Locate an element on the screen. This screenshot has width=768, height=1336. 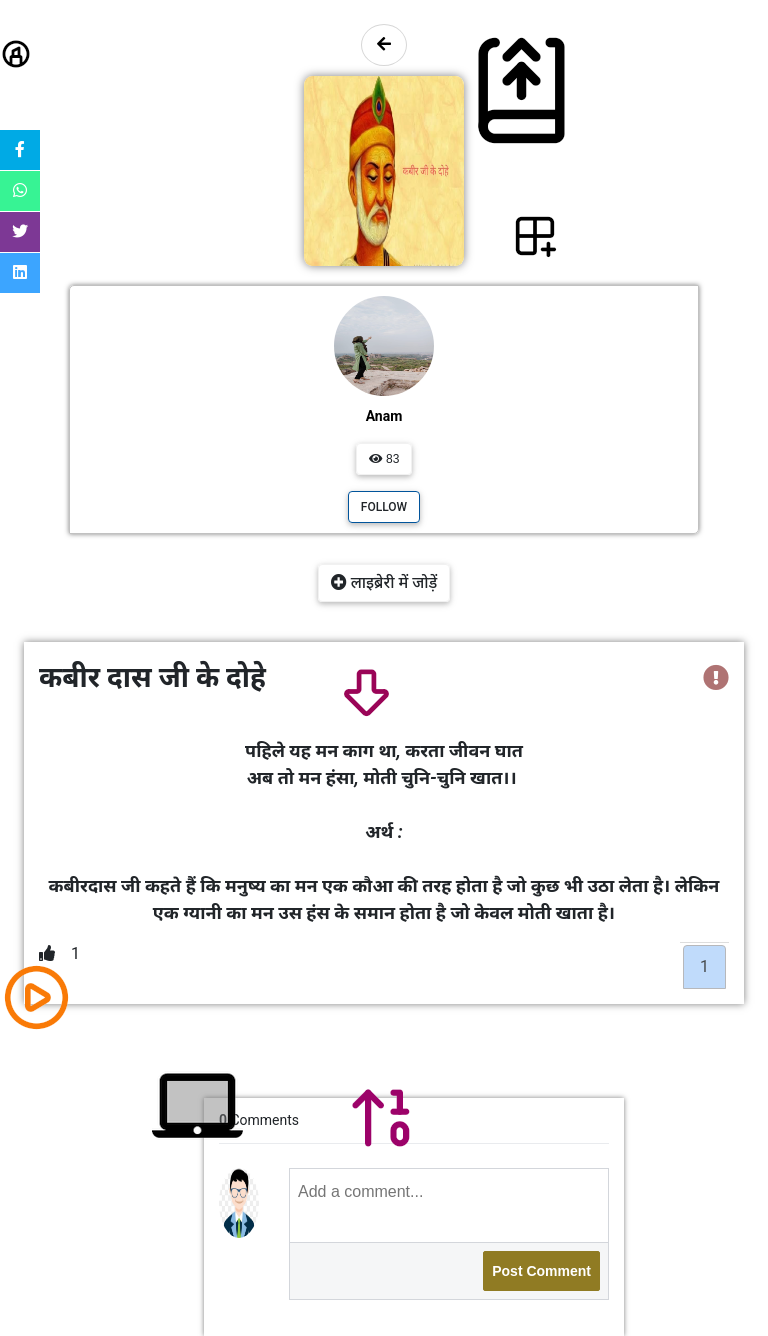
switch to desktop or laptop view is located at coordinates (197, 1107).